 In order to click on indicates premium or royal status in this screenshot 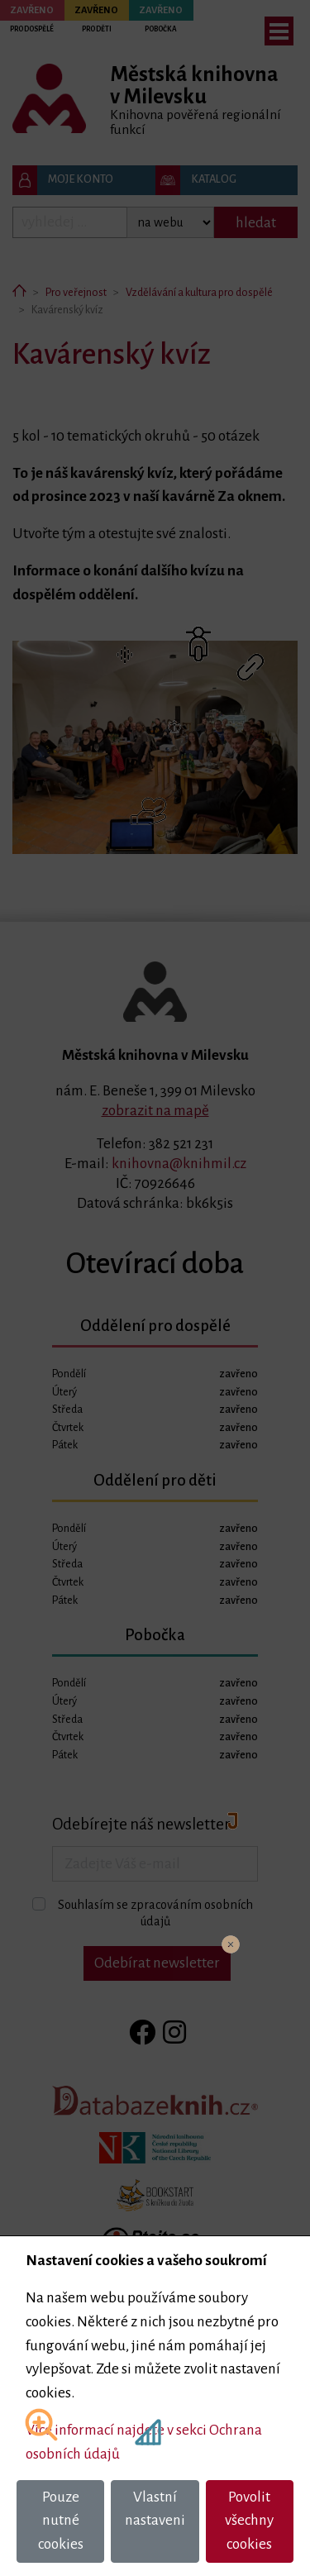, I will do `click(174, 727)`.